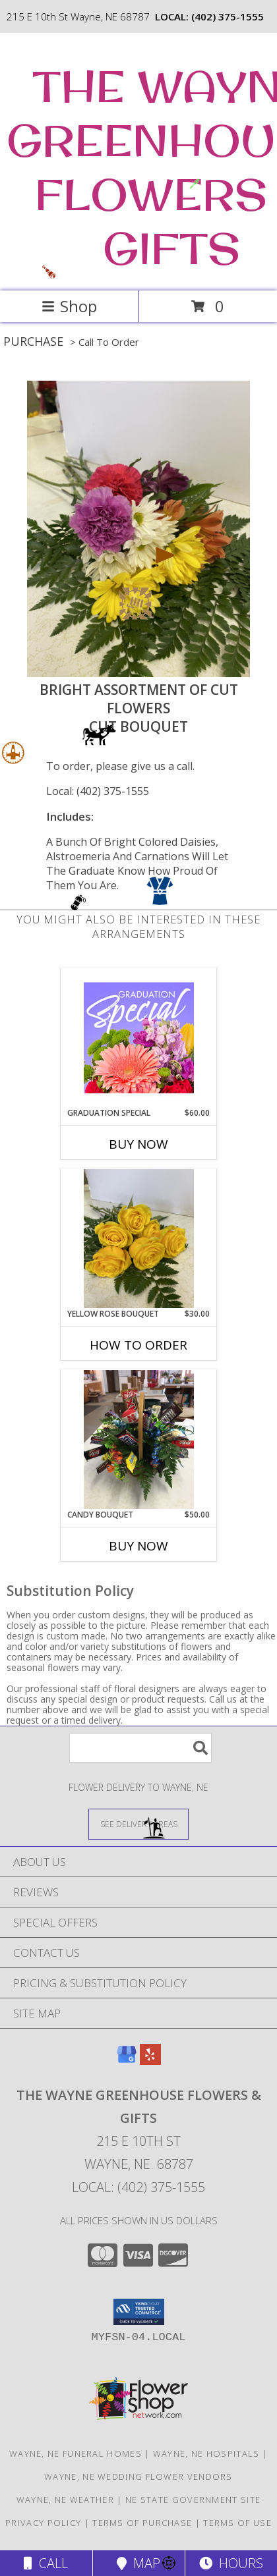 The height and width of the screenshot is (2576, 277). What do you see at coordinates (135, 603) in the screenshot?
I see `activate a powerful attack or special move` at bounding box center [135, 603].